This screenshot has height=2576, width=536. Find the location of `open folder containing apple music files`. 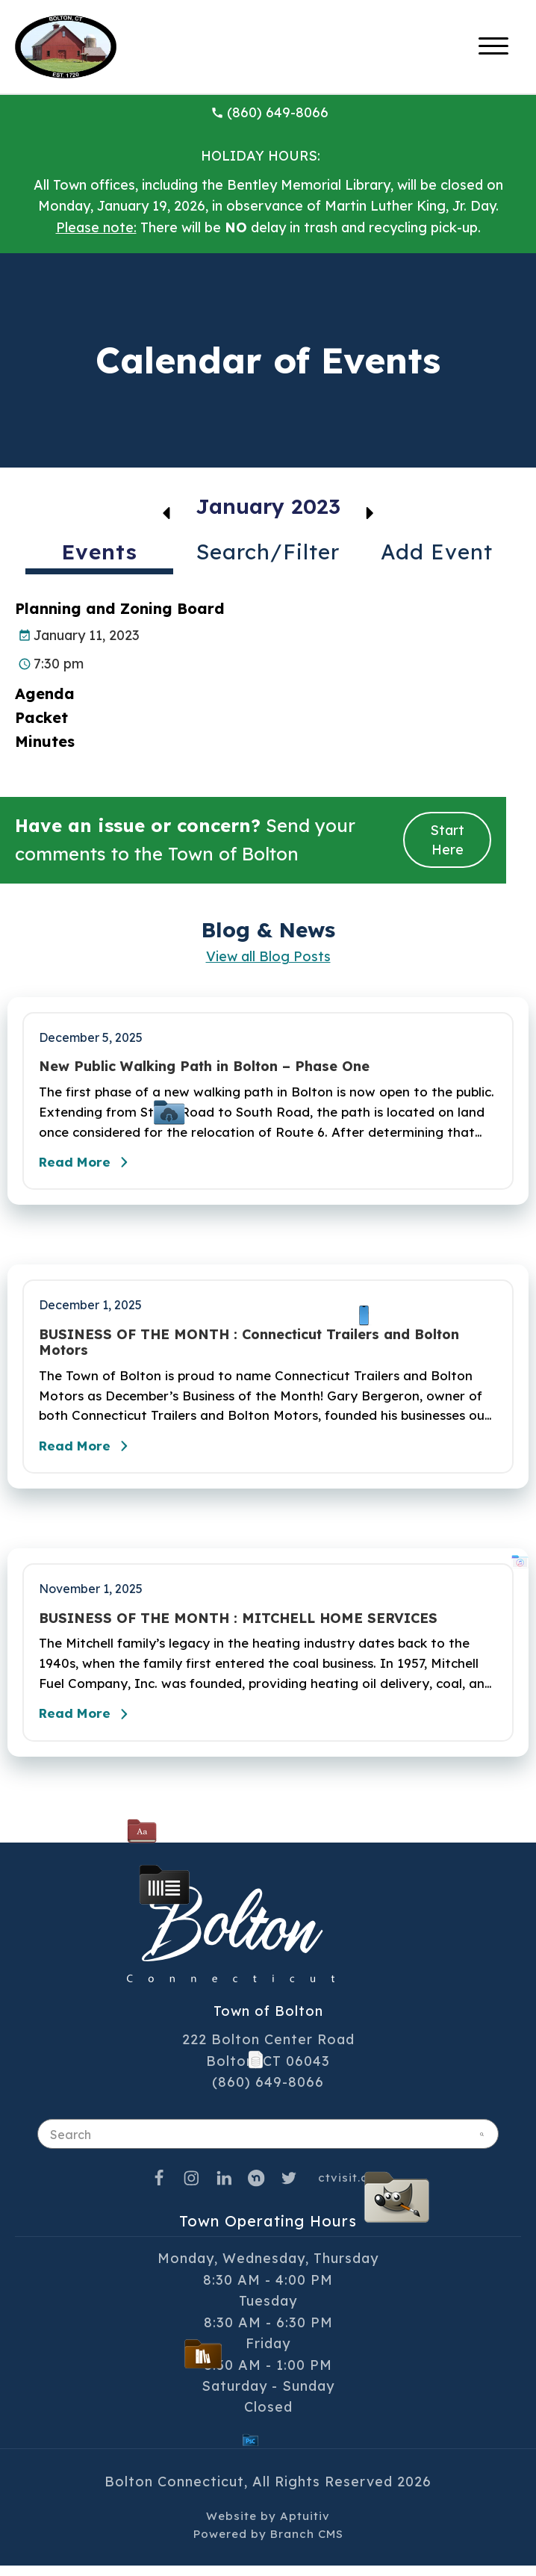

open folder containing apple music files is located at coordinates (520, 1562).